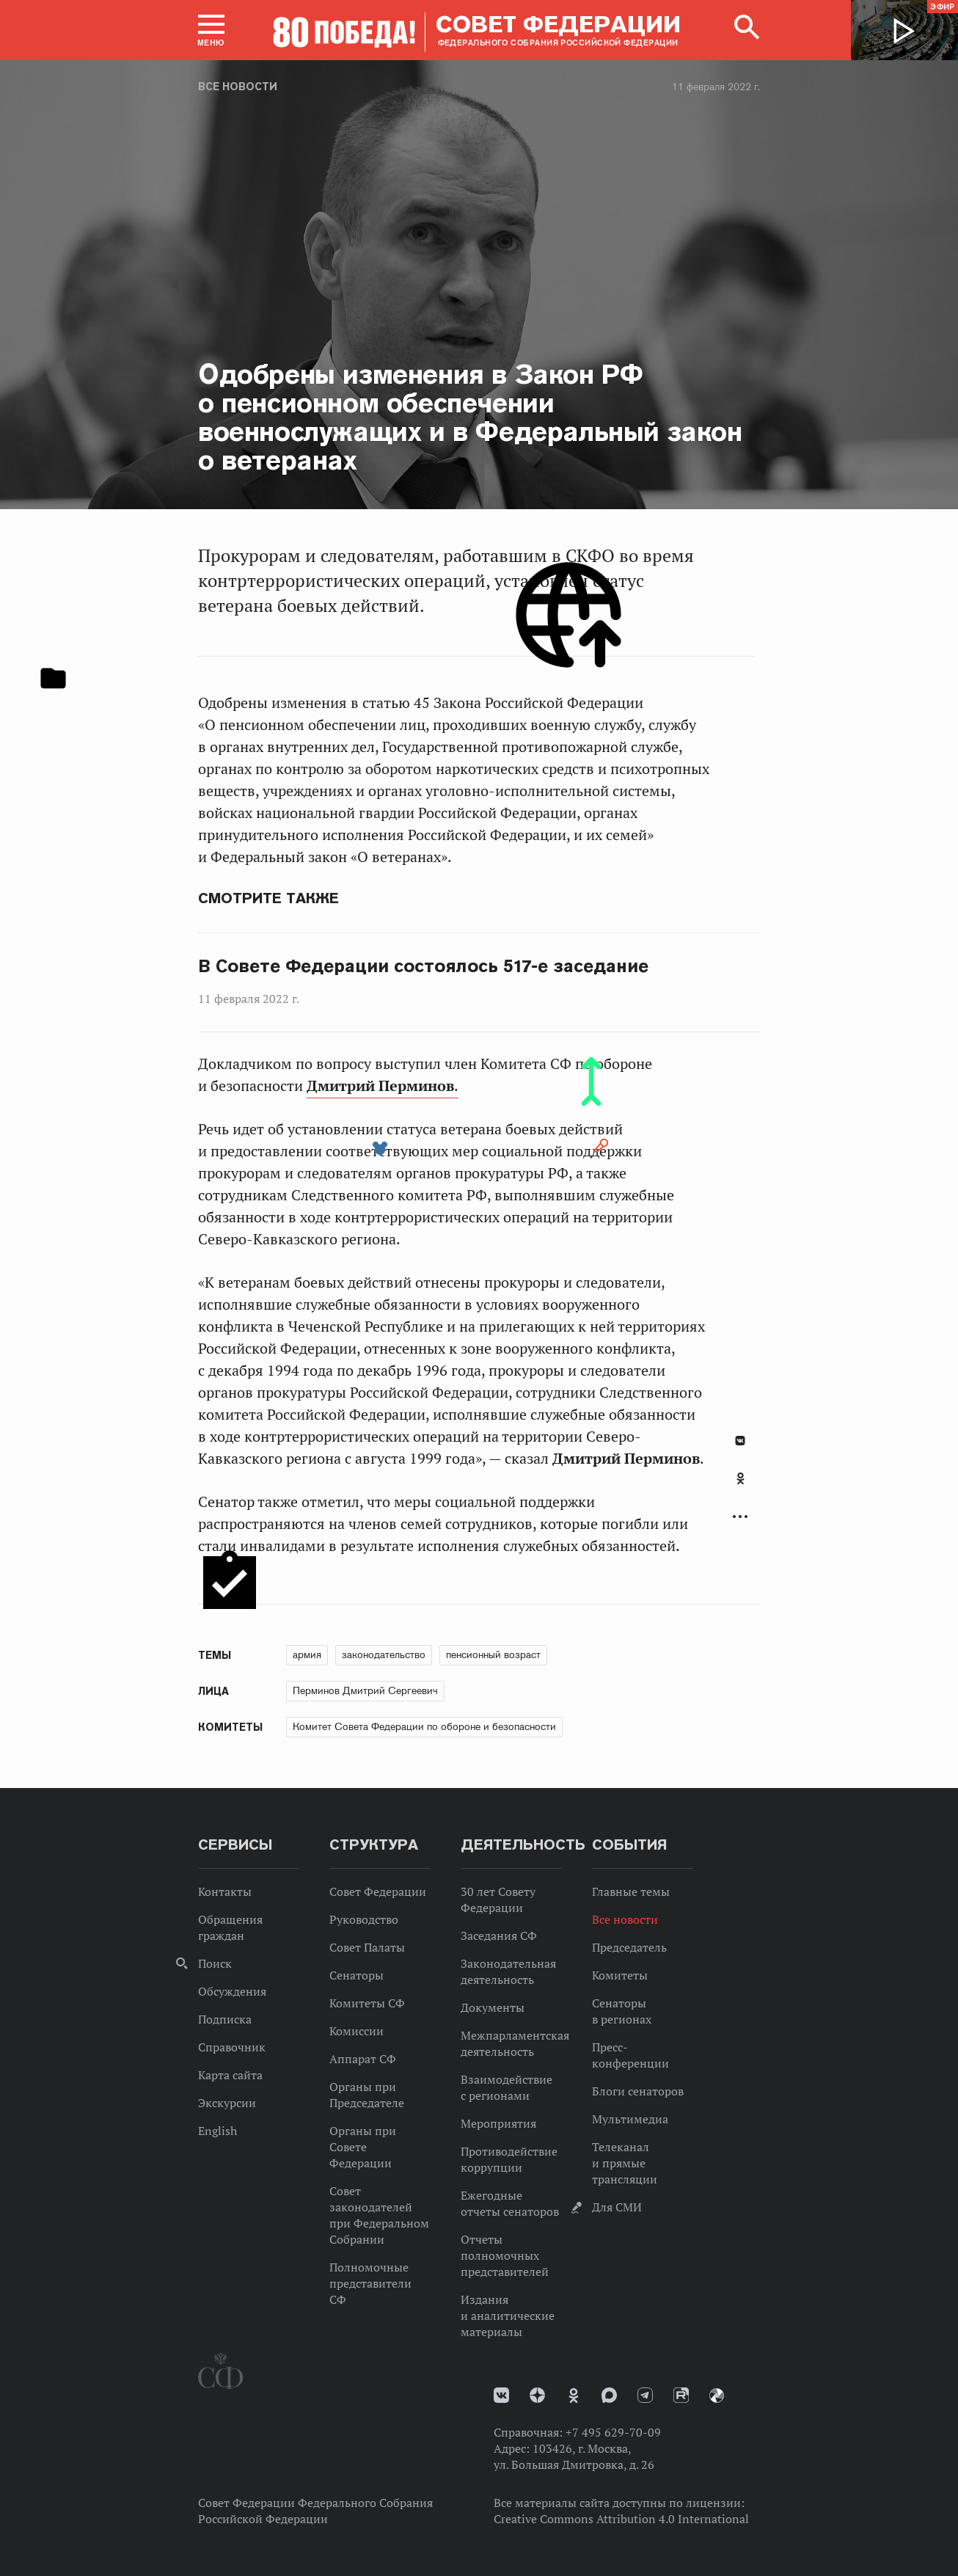  What do you see at coordinates (601, 1145) in the screenshot?
I see `tap to start voice recording` at bounding box center [601, 1145].